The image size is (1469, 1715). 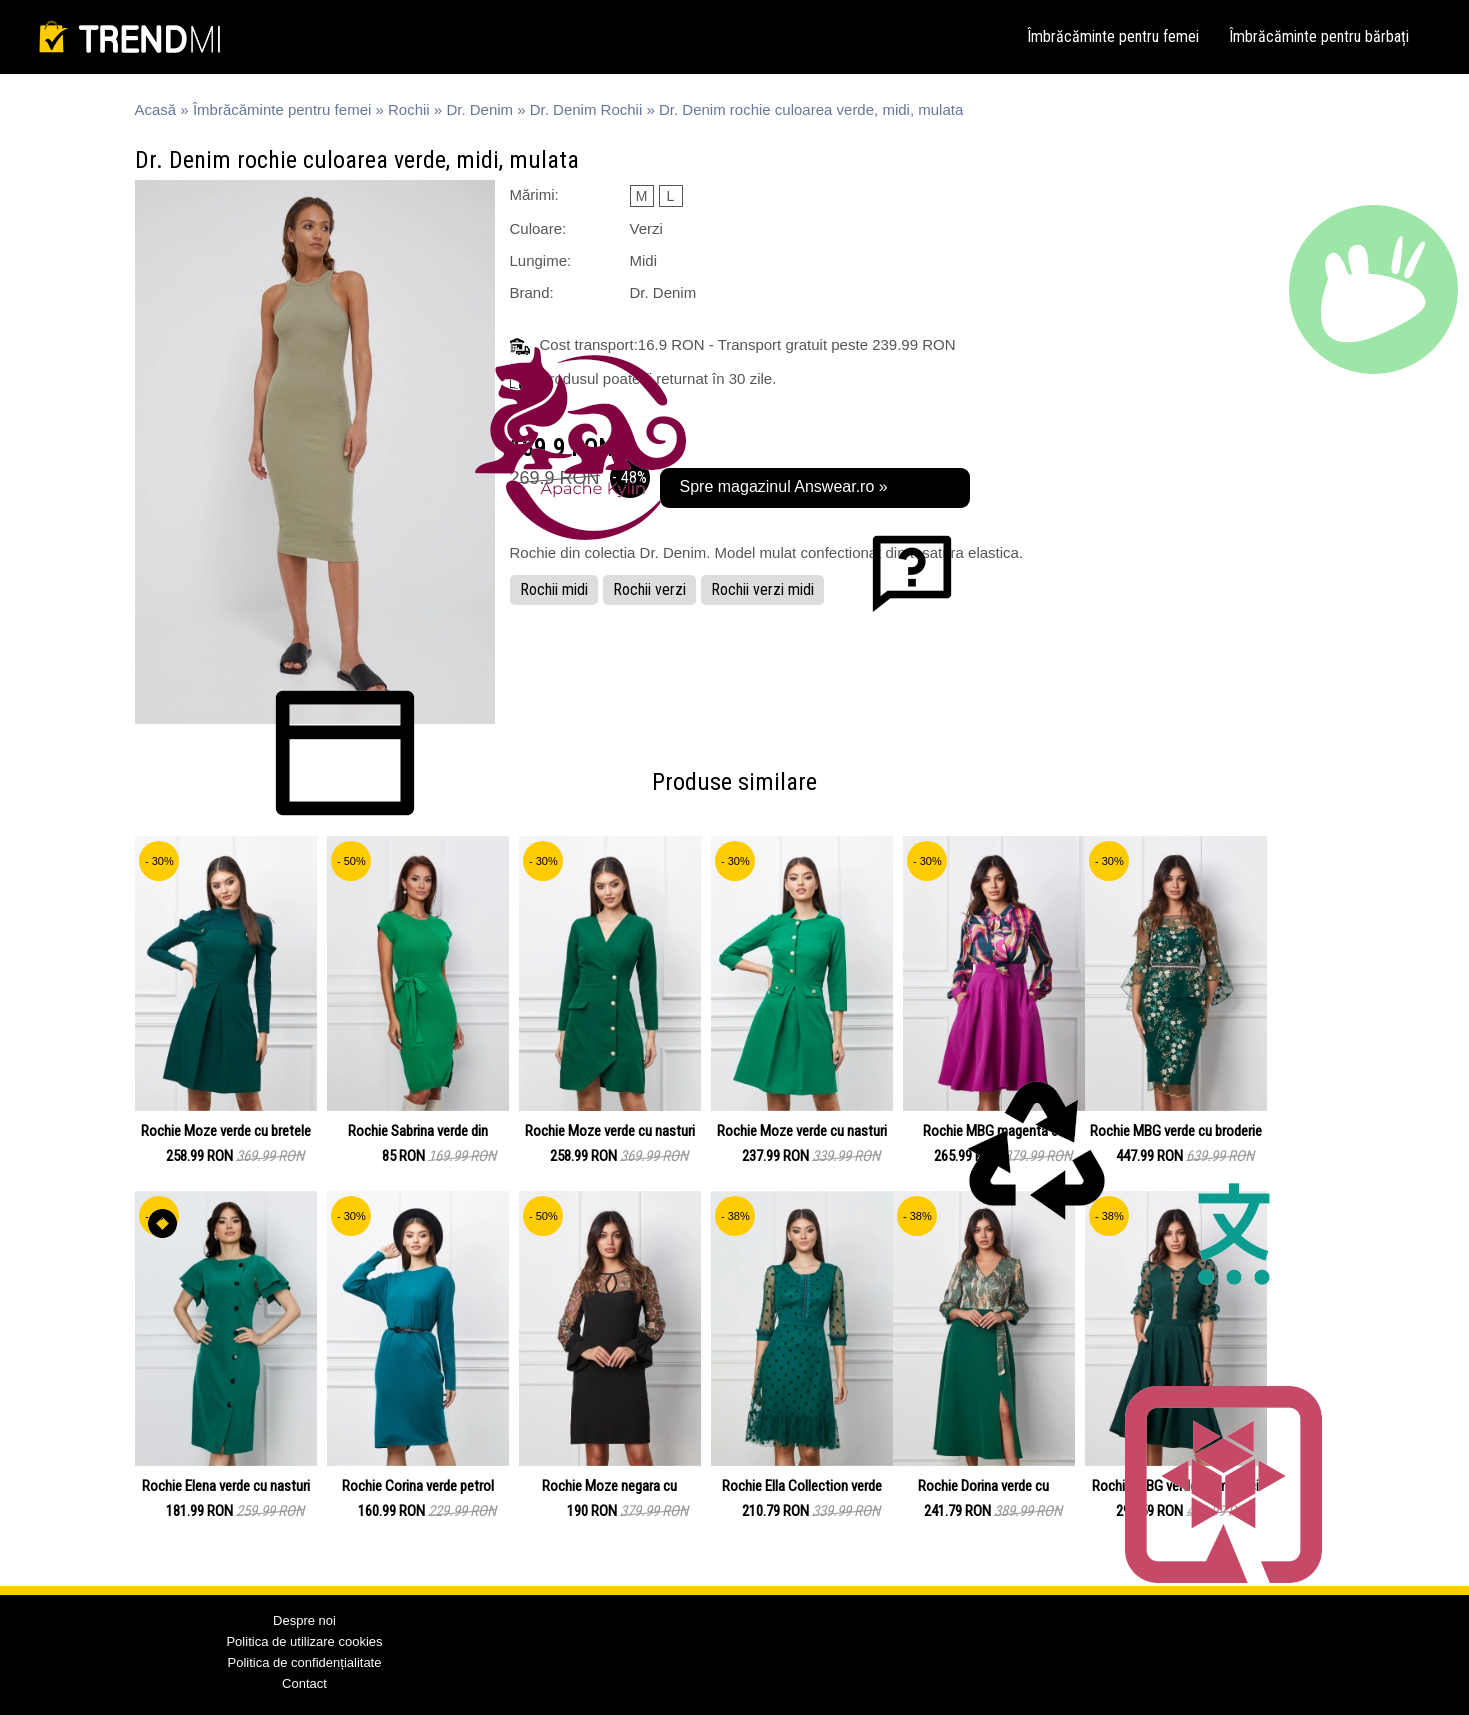 What do you see at coordinates (1373, 289) in the screenshot?
I see `xubuntu linux distribution logo` at bounding box center [1373, 289].